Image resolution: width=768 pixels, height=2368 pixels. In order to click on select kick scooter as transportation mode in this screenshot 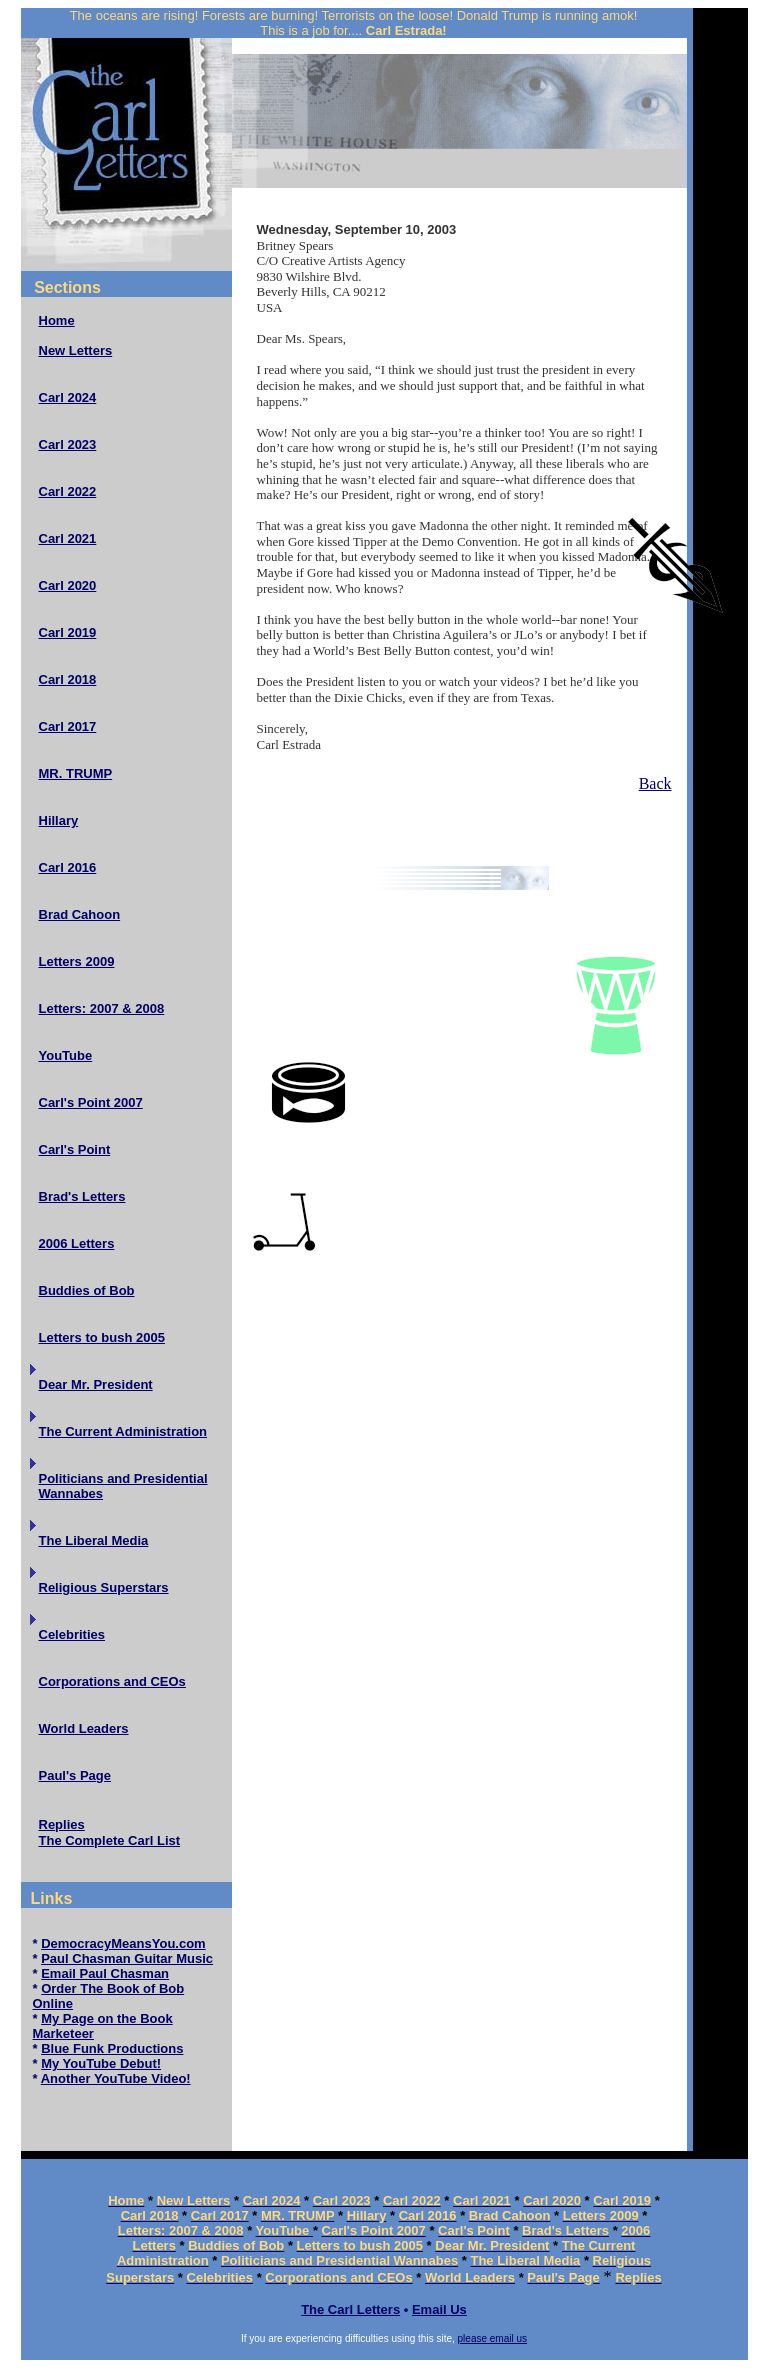, I will do `click(284, 1222)`.